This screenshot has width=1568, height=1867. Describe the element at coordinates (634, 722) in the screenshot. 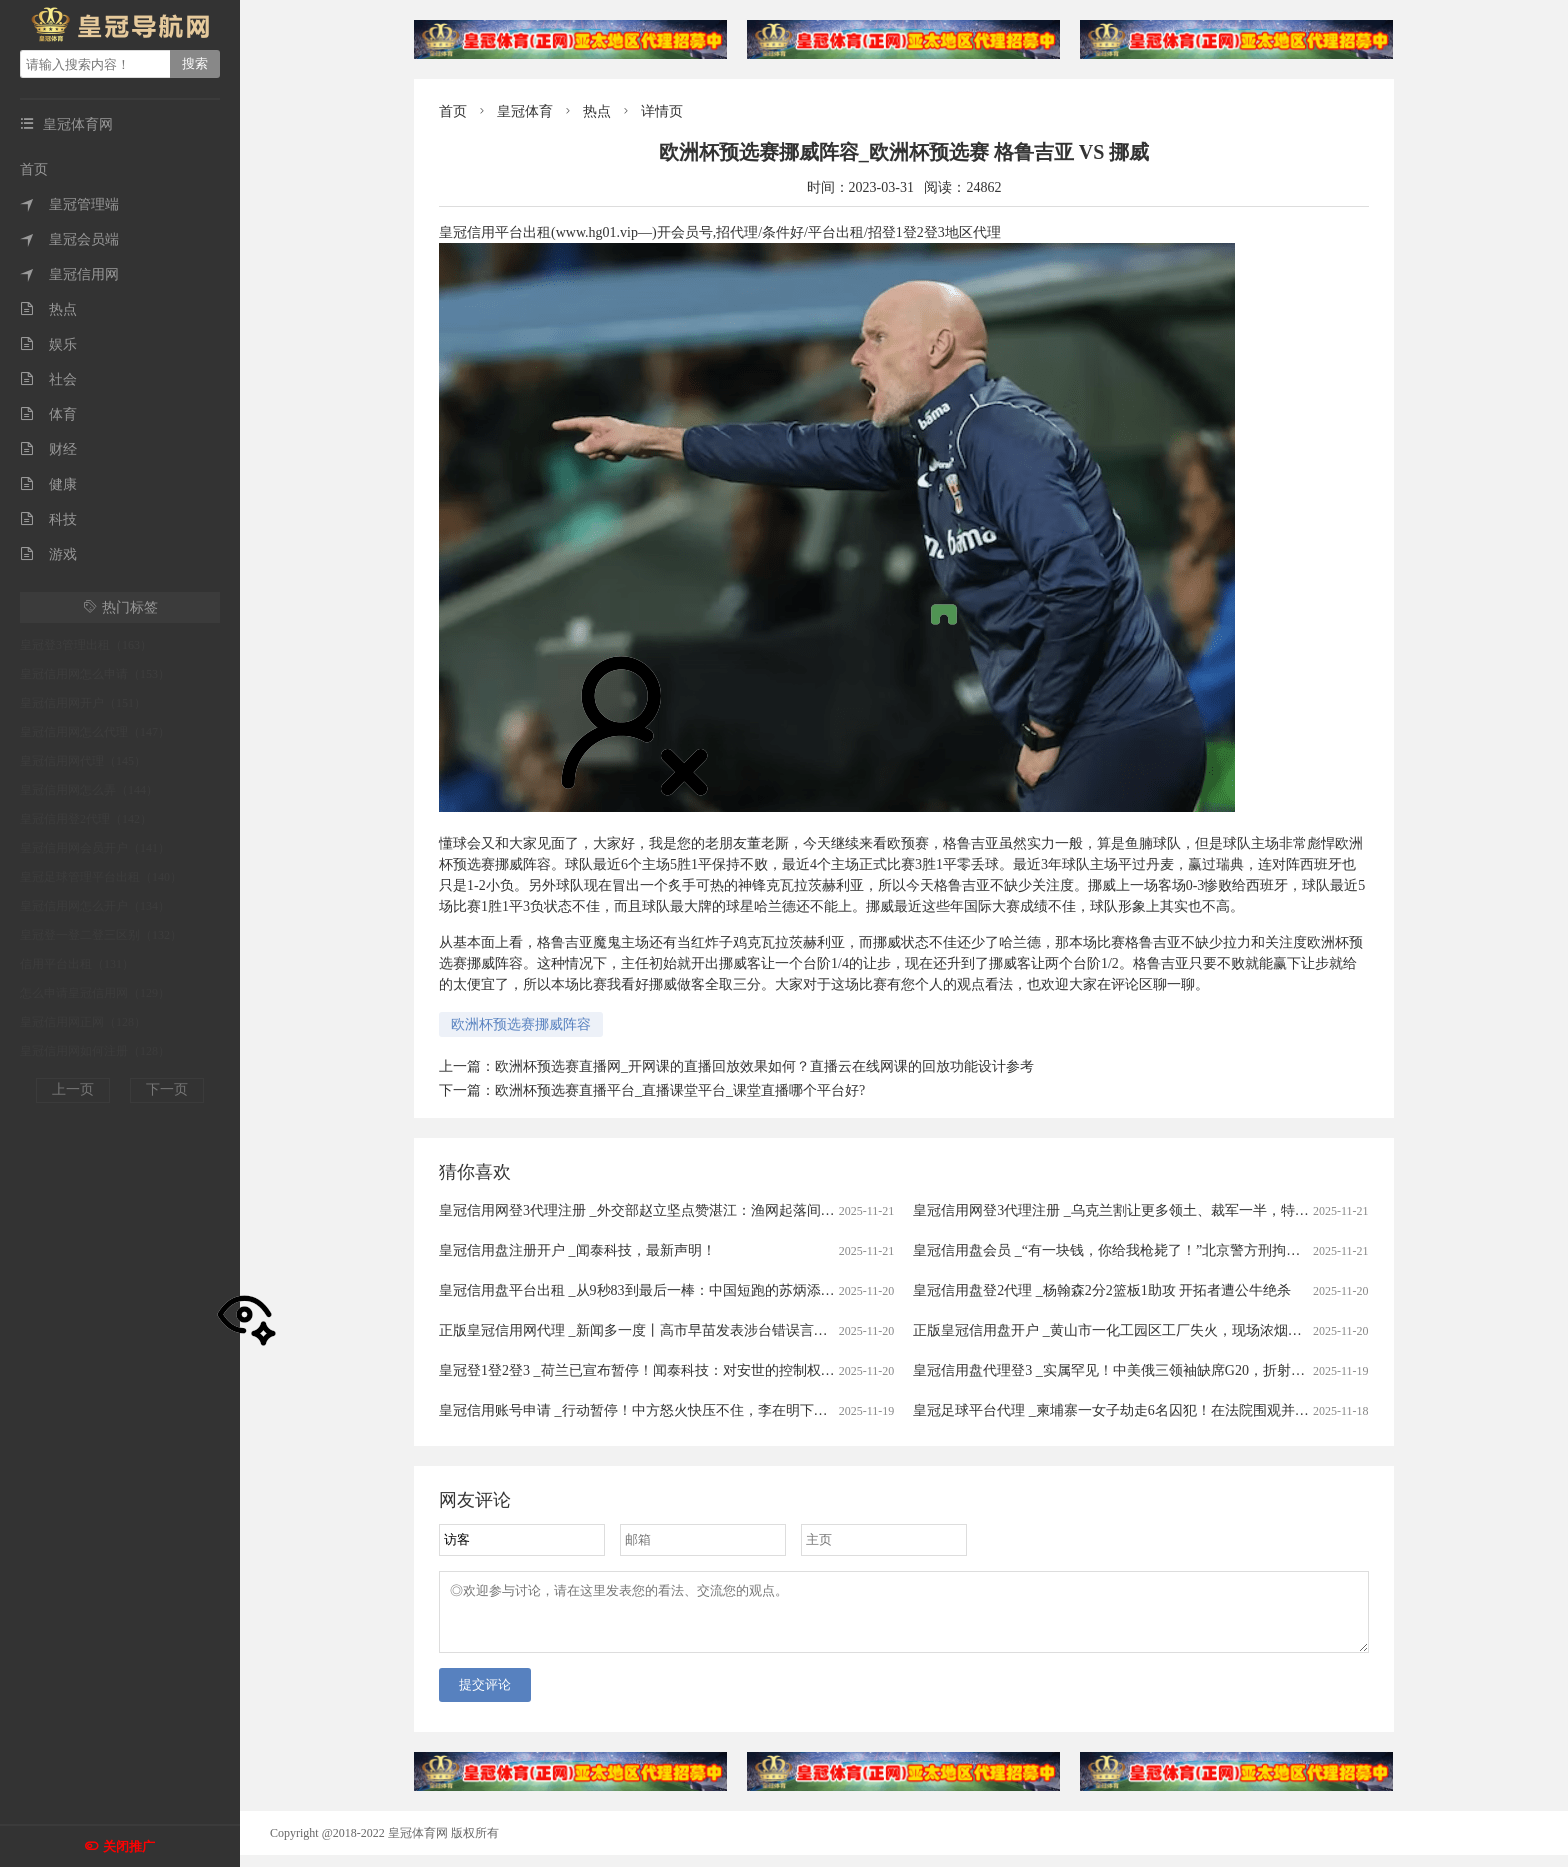

I see `remove a user or contact` at that location.